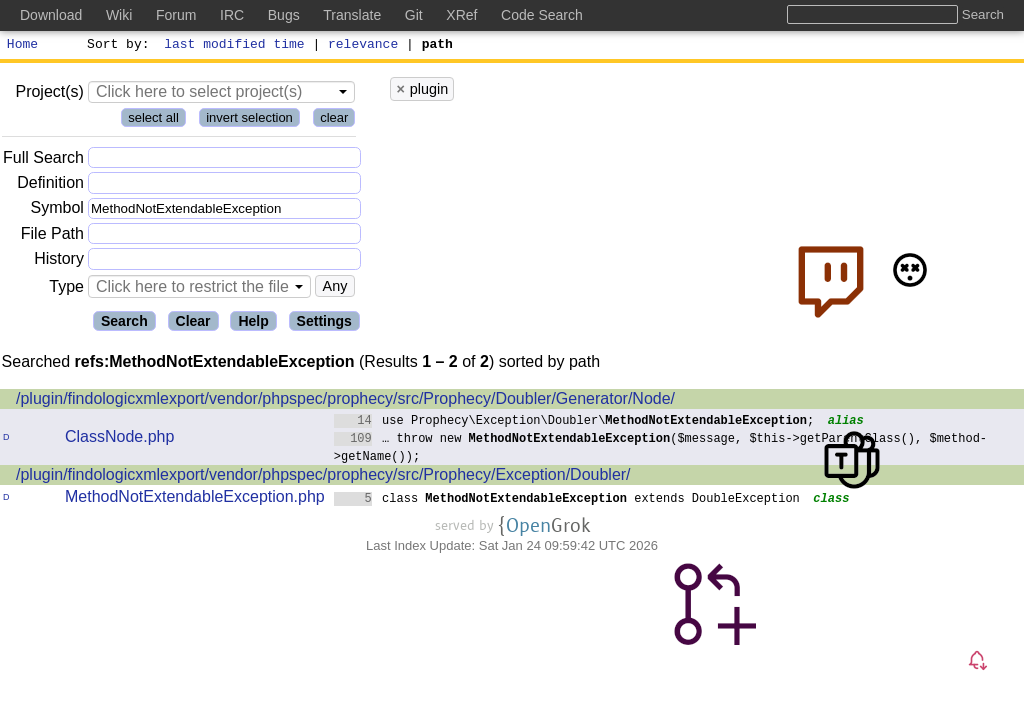 Image resolution: width=1024 pixels, height=720 pixels. What do you see at coordinates (910, 270) in the screenshot?
I see `indicates an error or failed action` at bounding box center [910, 270].